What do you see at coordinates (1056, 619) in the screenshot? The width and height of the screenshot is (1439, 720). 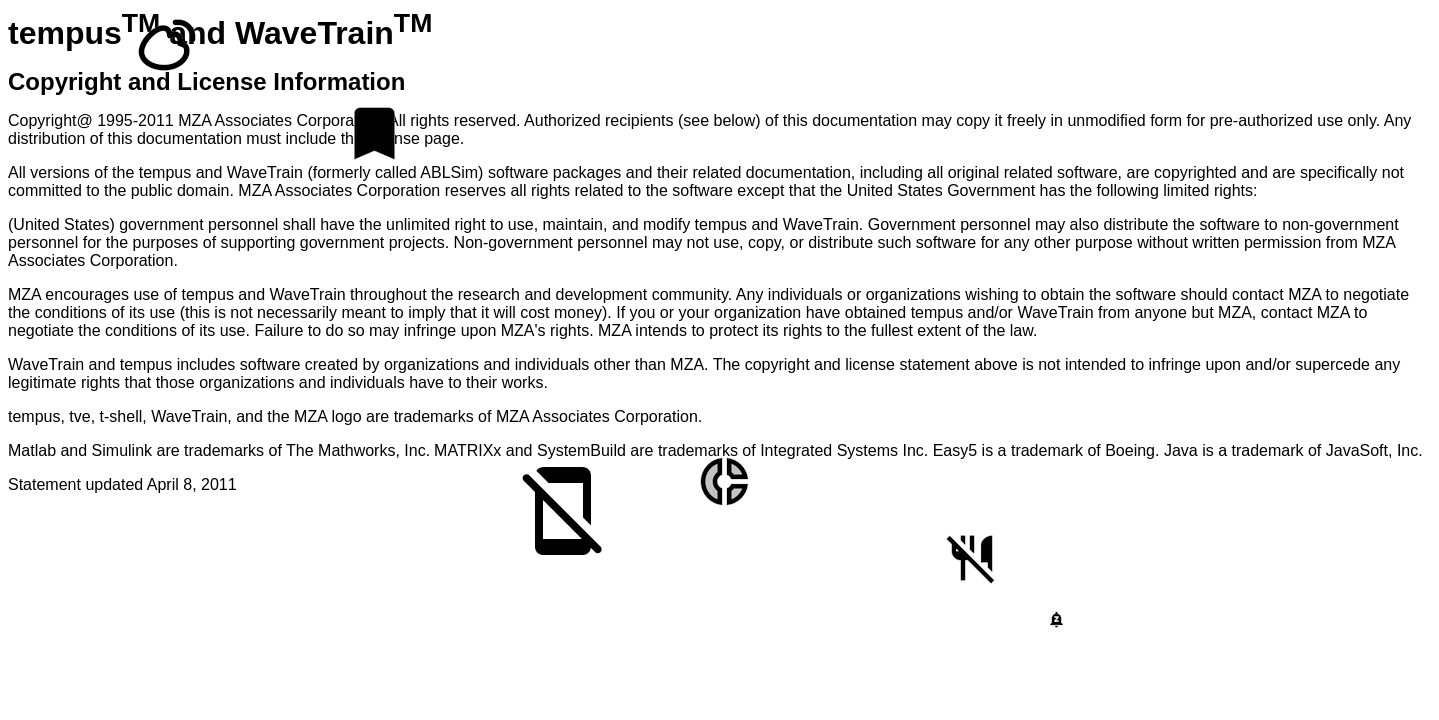 I see `notifications are currently paused or snoozed` at bounding box center [1056, 619].